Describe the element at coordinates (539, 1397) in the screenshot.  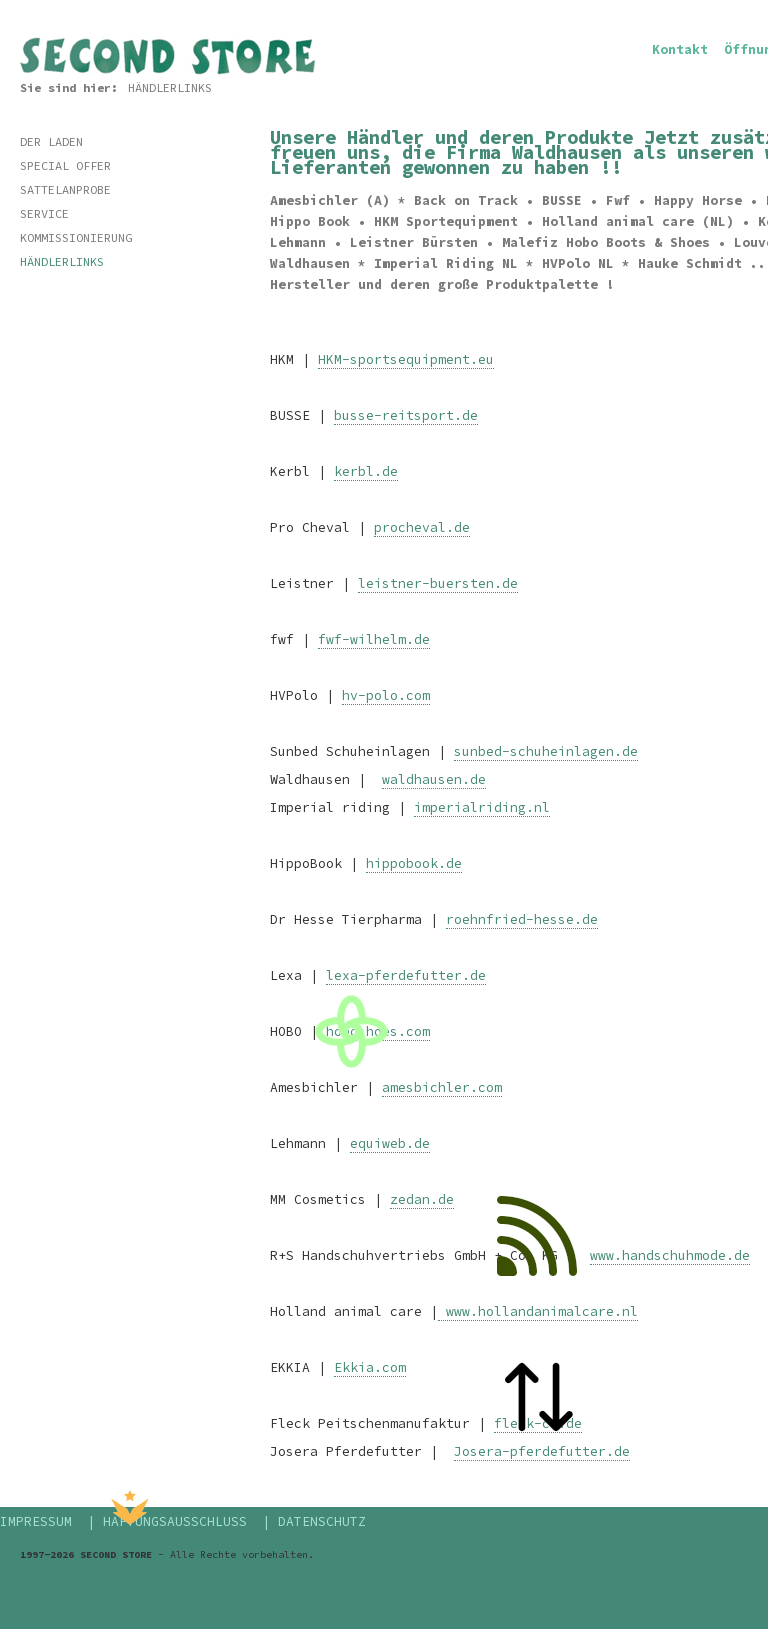
I see `sort items in ascending or descending order` at that location.